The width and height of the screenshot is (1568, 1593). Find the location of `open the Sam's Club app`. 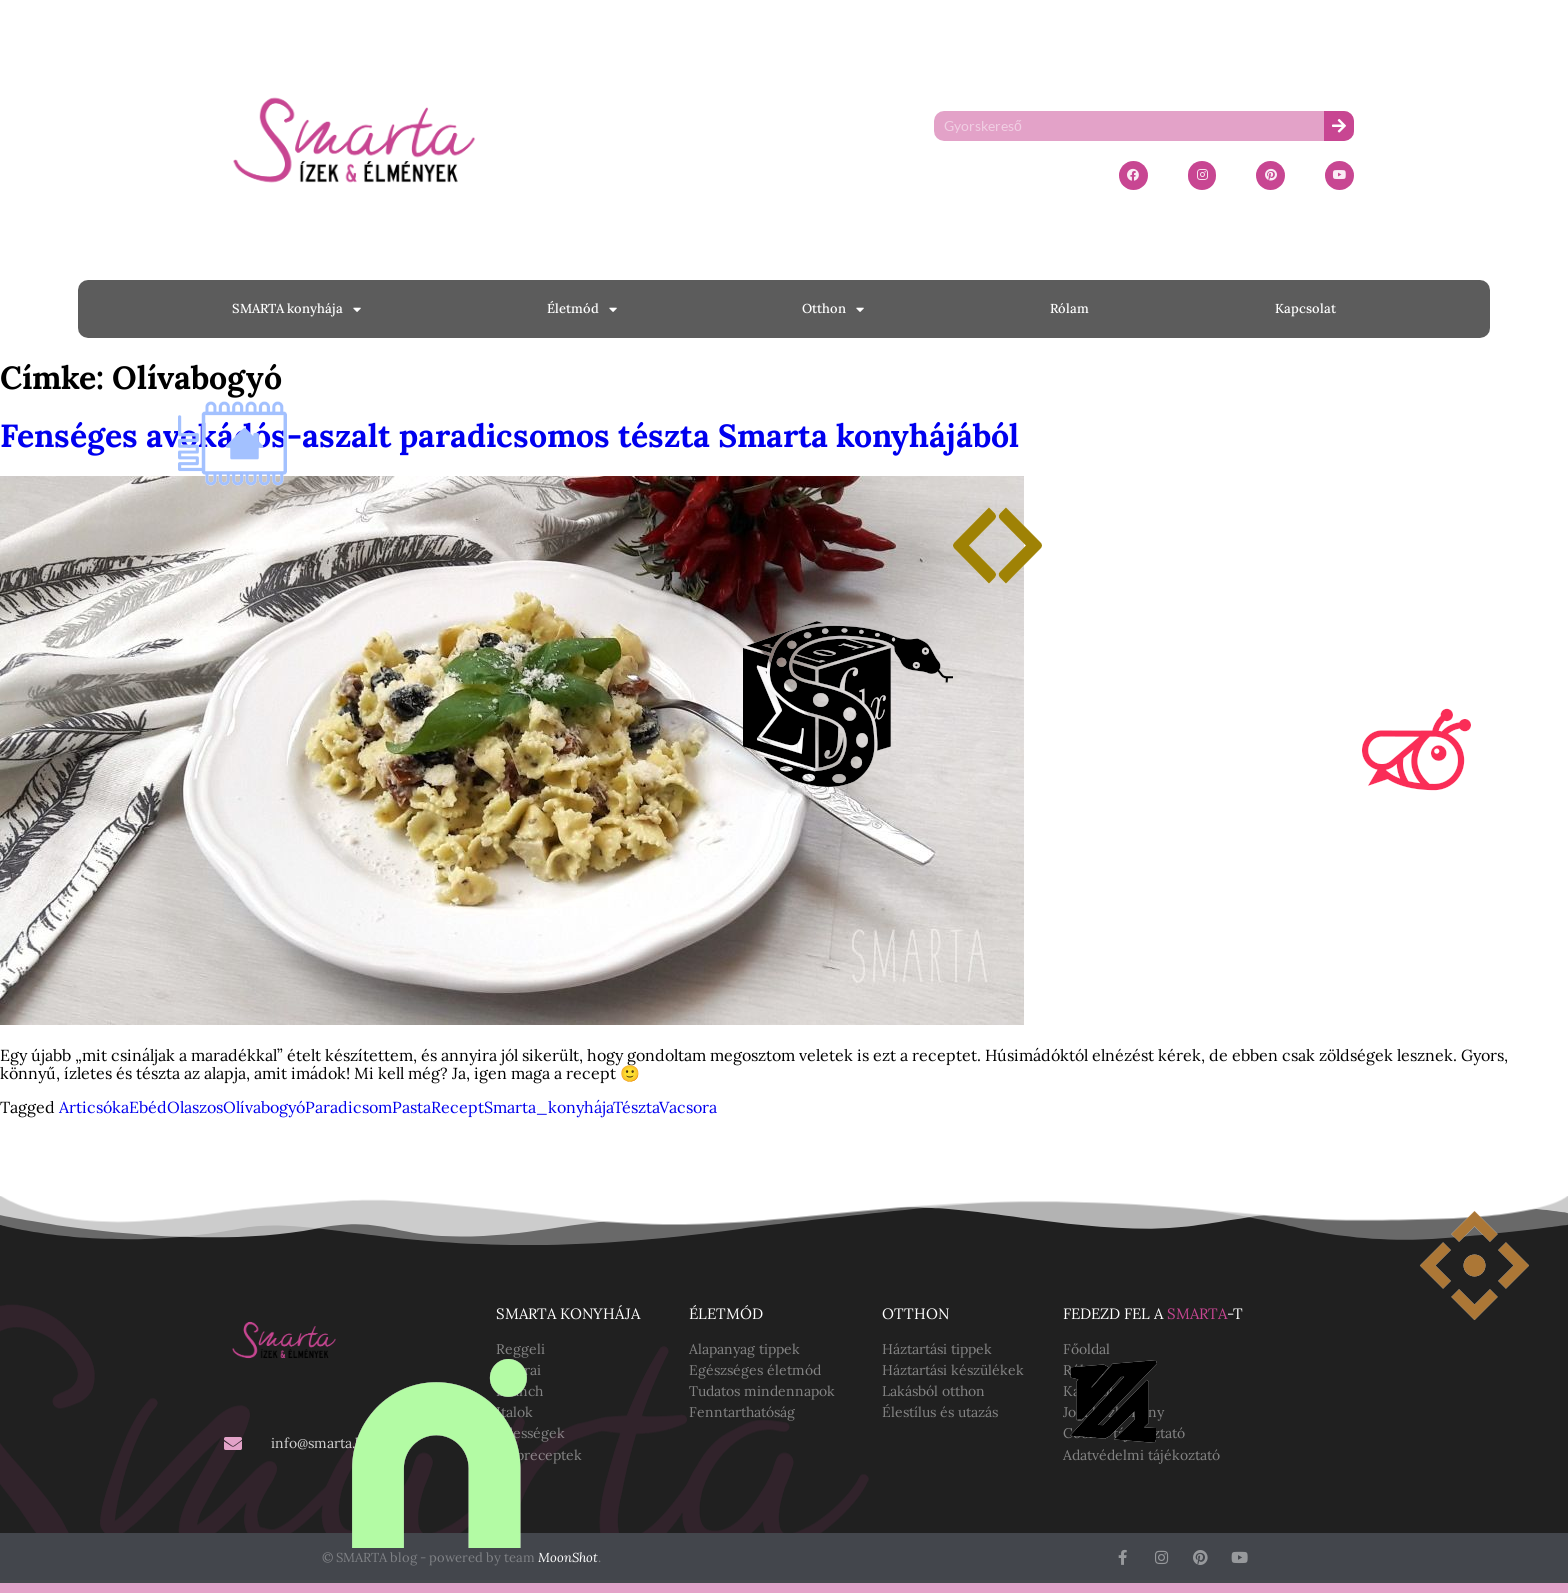

open the Sam's Club app is located at coordinates (997, 545).